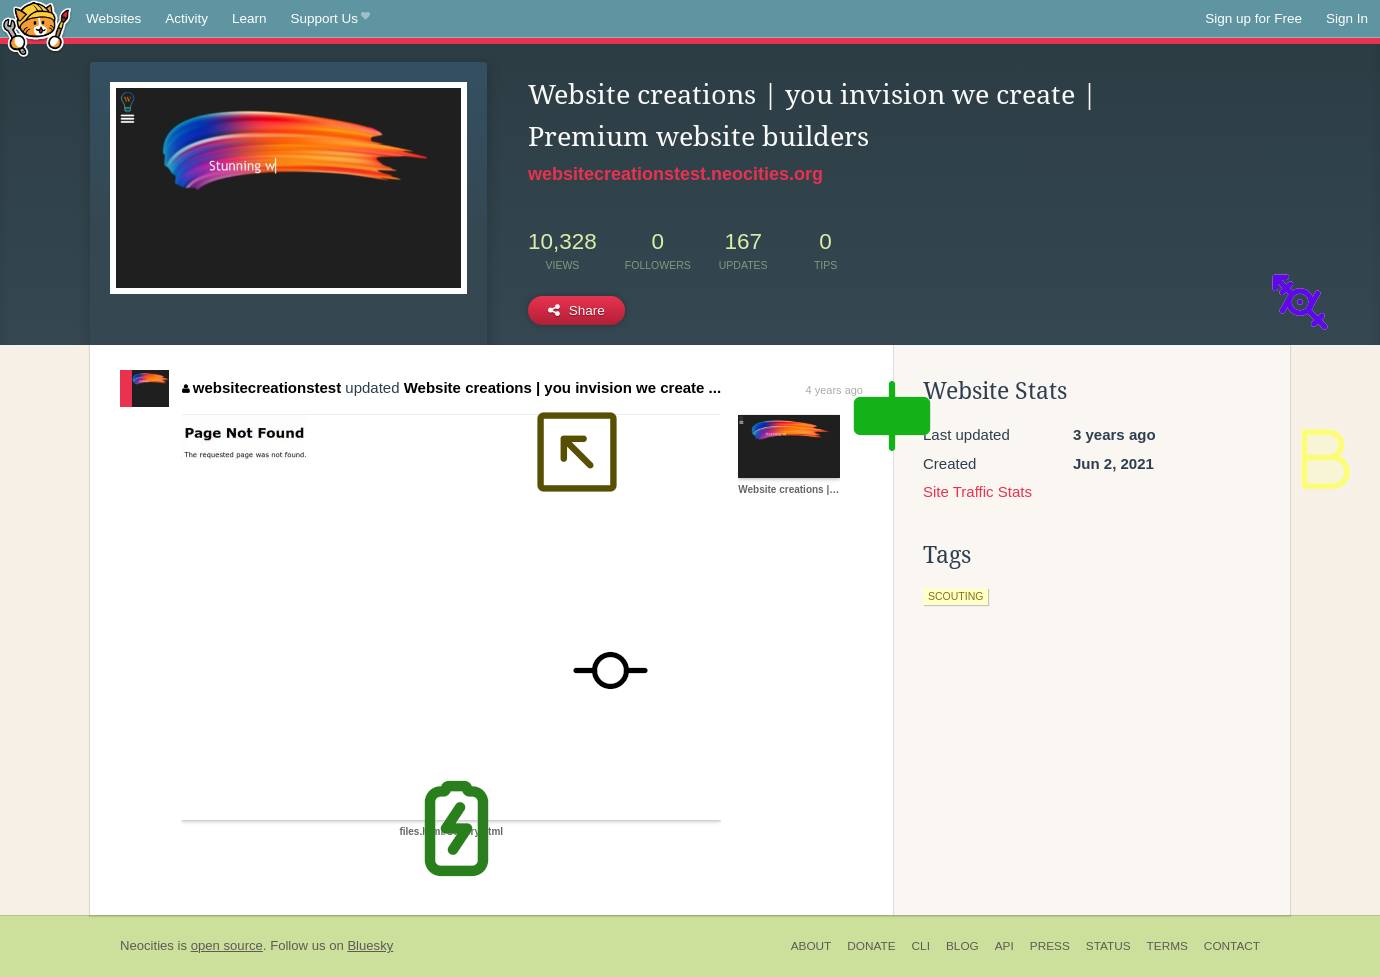 The height and width of the screenshot is (977, 1380). What do you see at coordinates (456, 828) in the screenshot?
I see `indicates device is currently charging` at bounding box center [456, 828].